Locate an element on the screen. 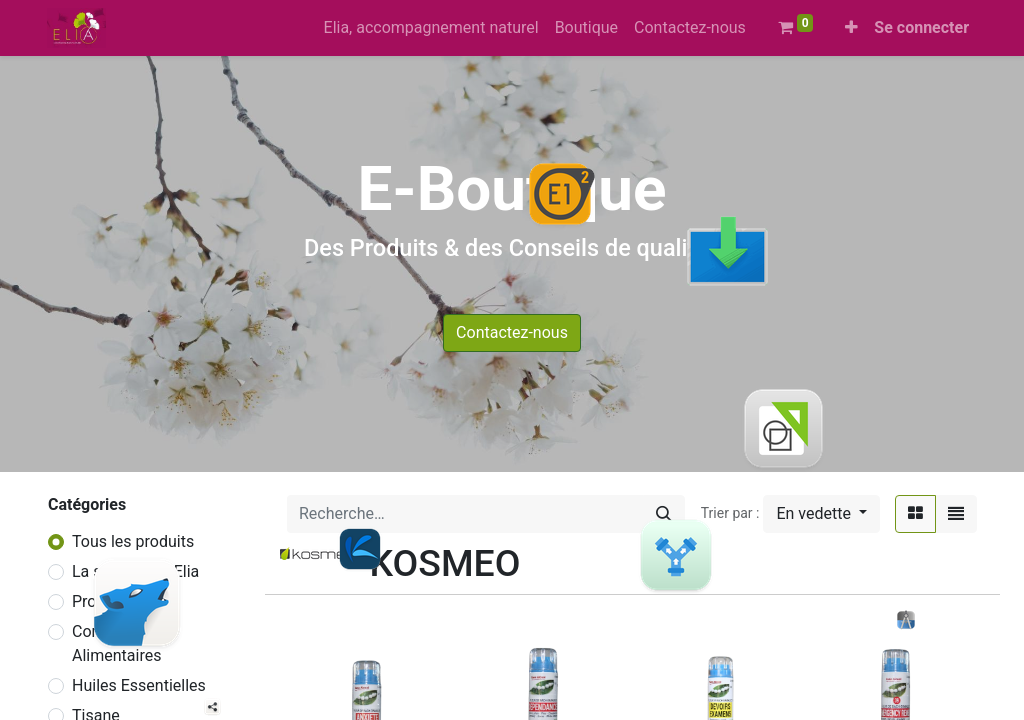  download or install a software package is located at coordinates (727, 251).